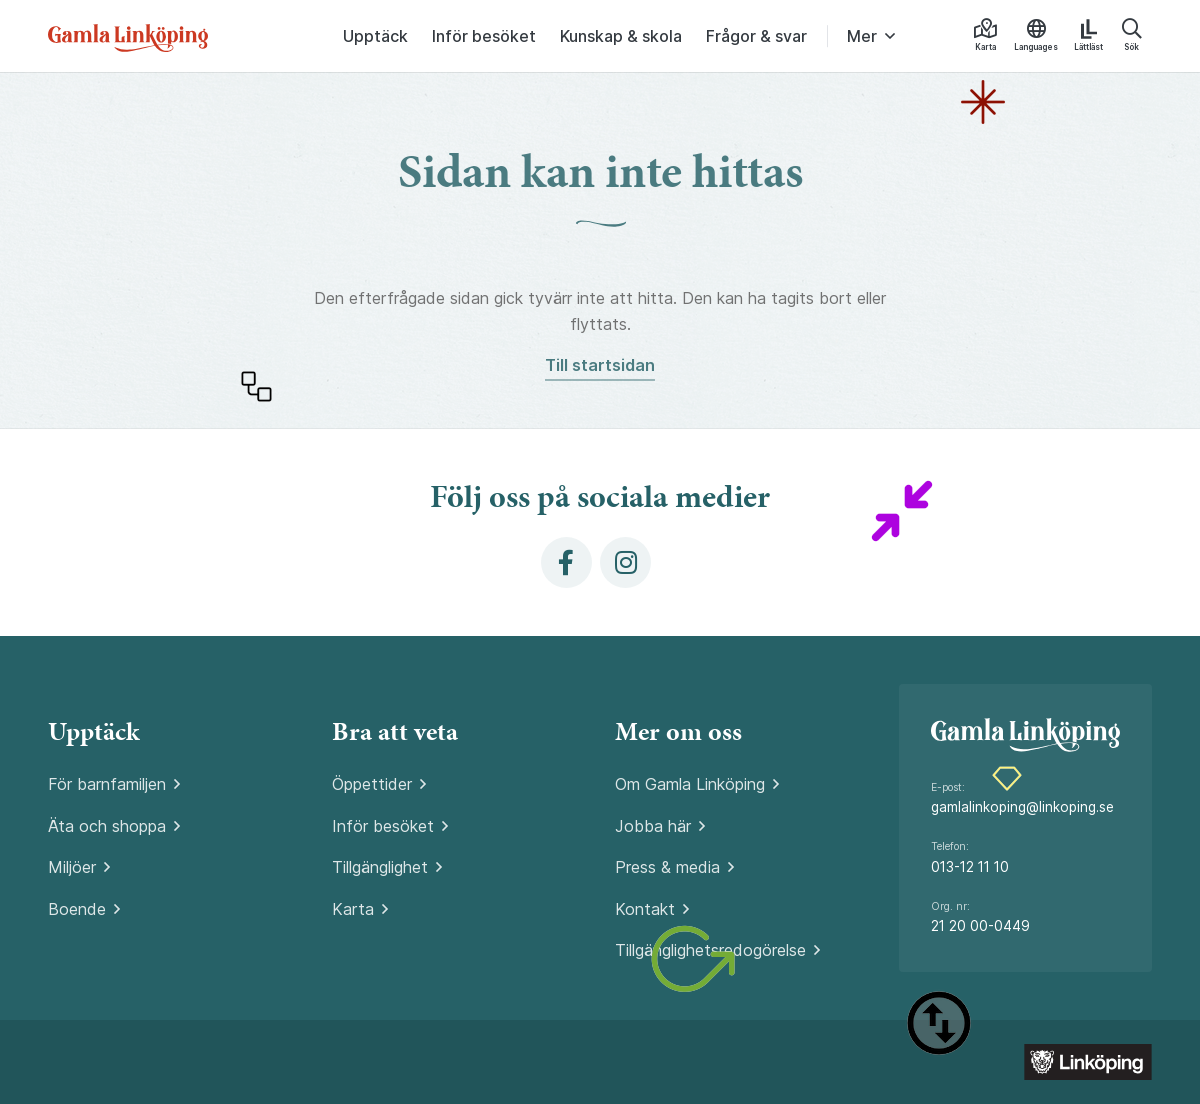 This screenshot has width=1200, height=1104. What do you see at coordinates (1007, 778) in the screenshot?
I see `indicates ruby programming language` at bounding box center [1007, 778].